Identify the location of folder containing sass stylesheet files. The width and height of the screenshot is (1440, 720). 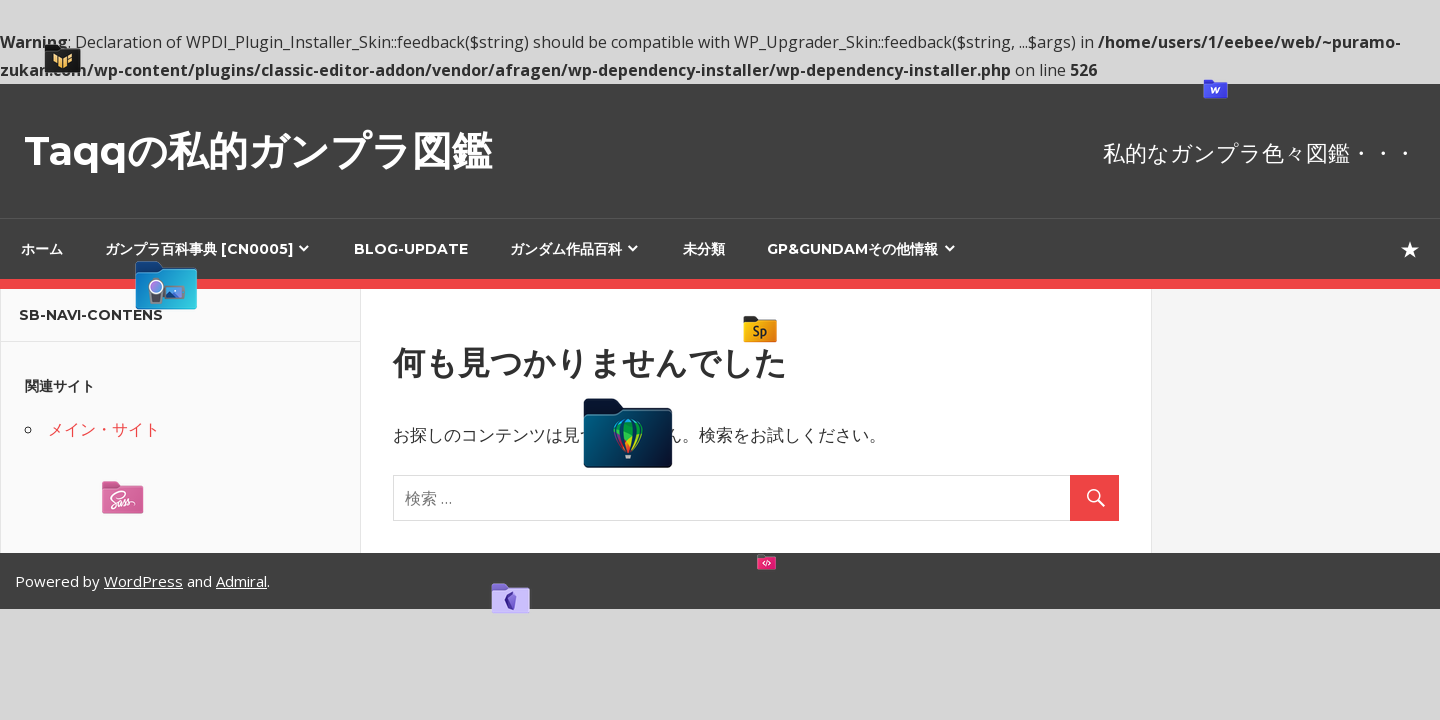
(122, 498).